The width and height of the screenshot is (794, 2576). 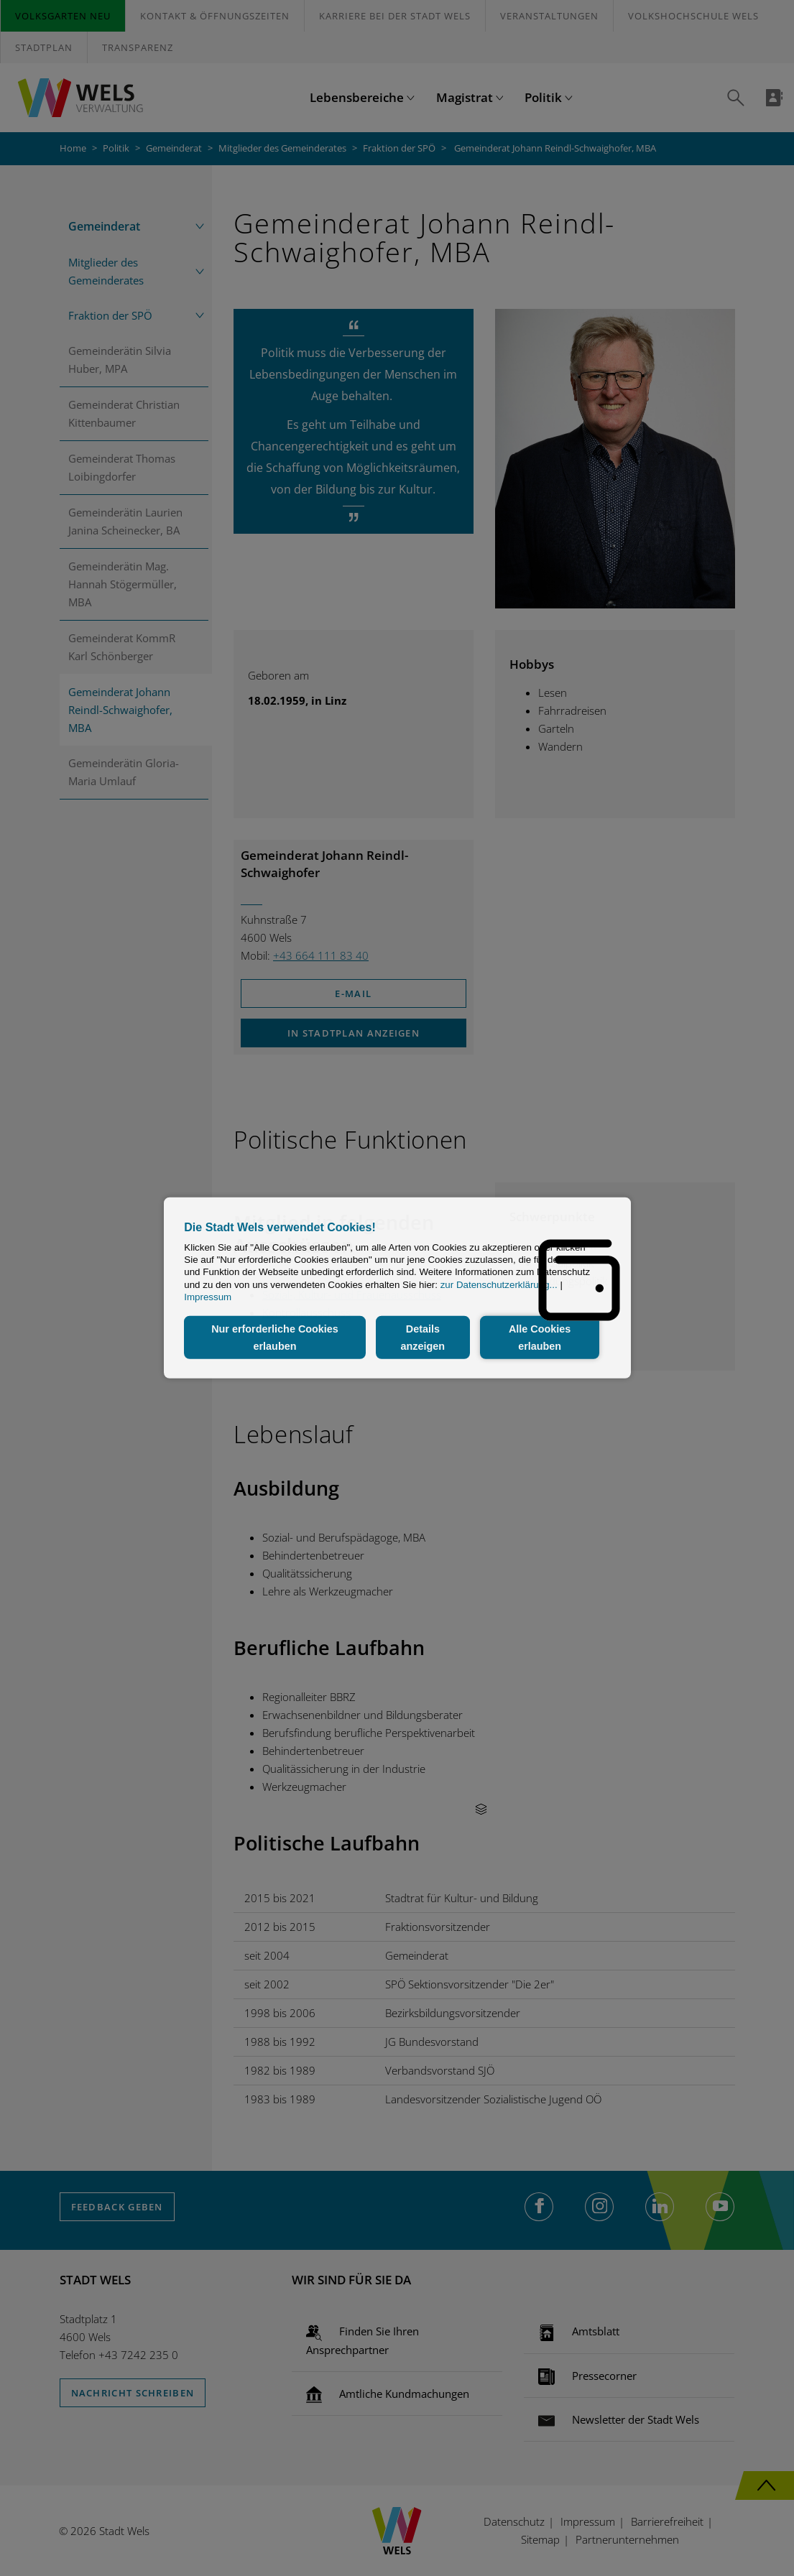 What do you see at coordinates (481, 1809) in the screenshot?
I see `toggle layer visibility in an editor` at bounding box center [481, 1809].